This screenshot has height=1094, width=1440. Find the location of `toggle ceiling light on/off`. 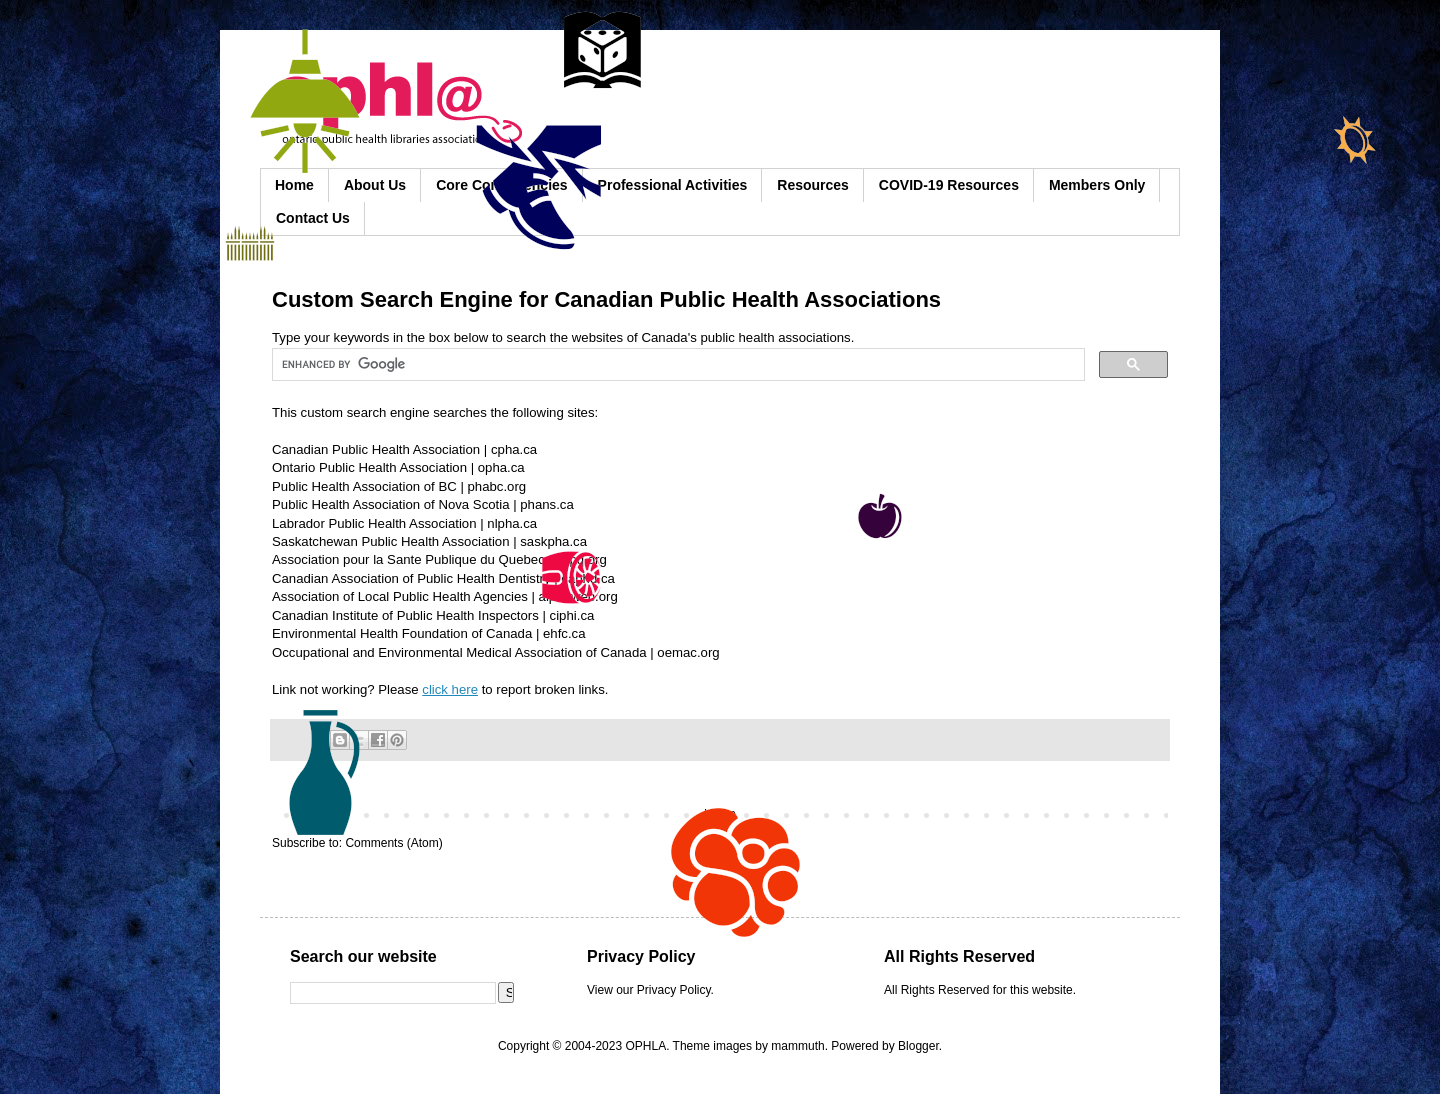

toggle ceiling light on/off is located at coordinates (305, 101).